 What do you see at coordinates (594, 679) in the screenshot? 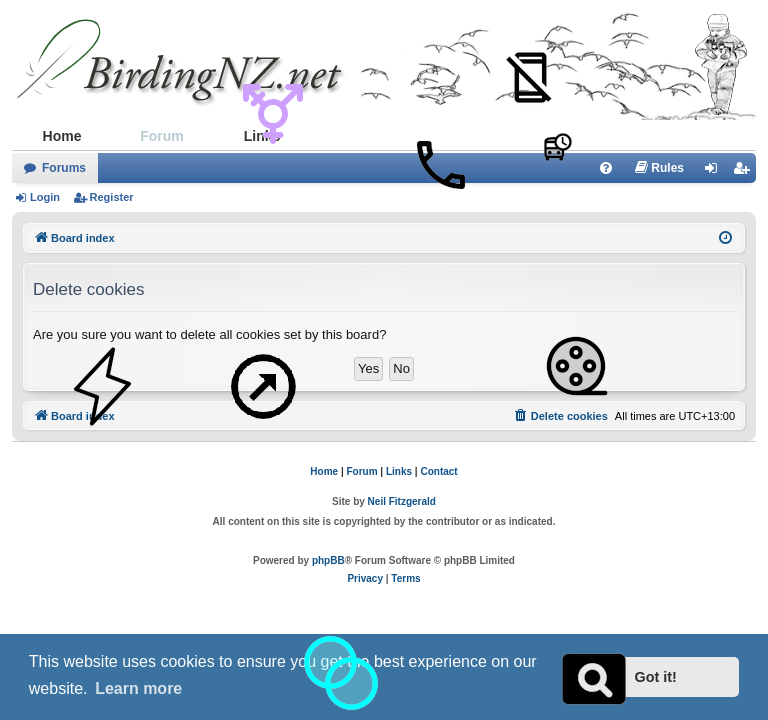
I see `search within the current page or document` at bounding box center [594, 679].